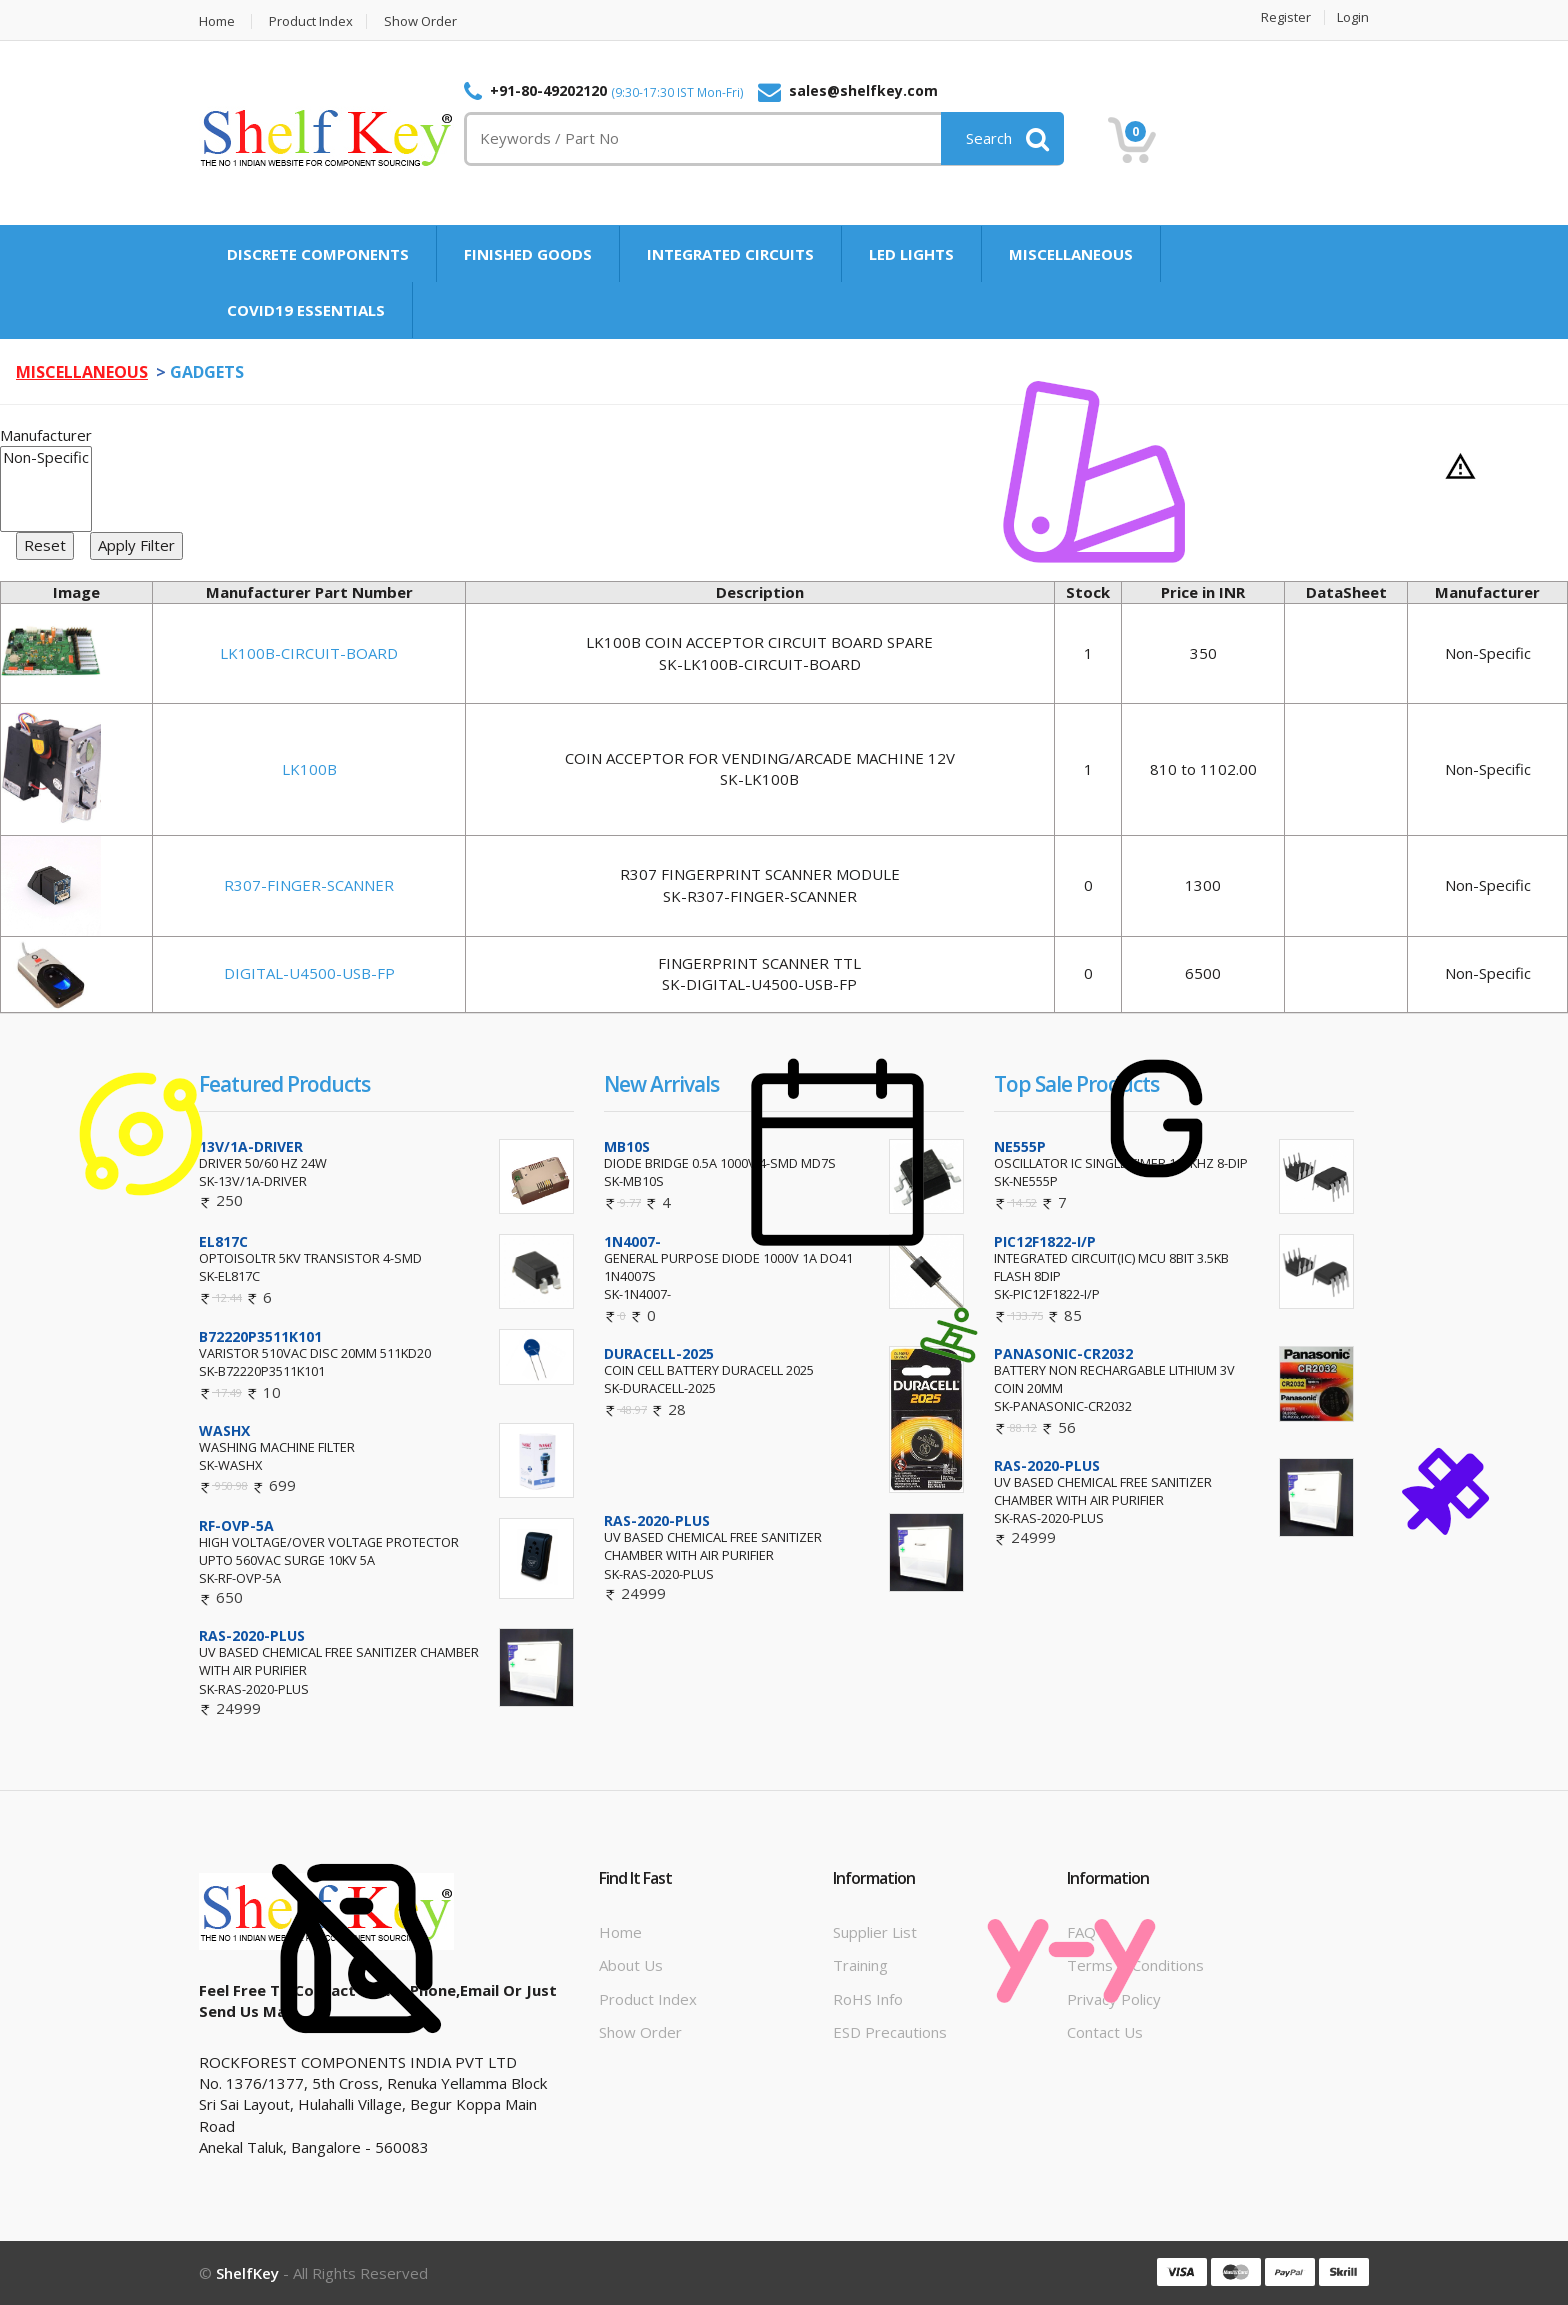 This screenshot has height=2305, width=1568. I want to click on indicates a warning or caution state, so click(1460, 466).